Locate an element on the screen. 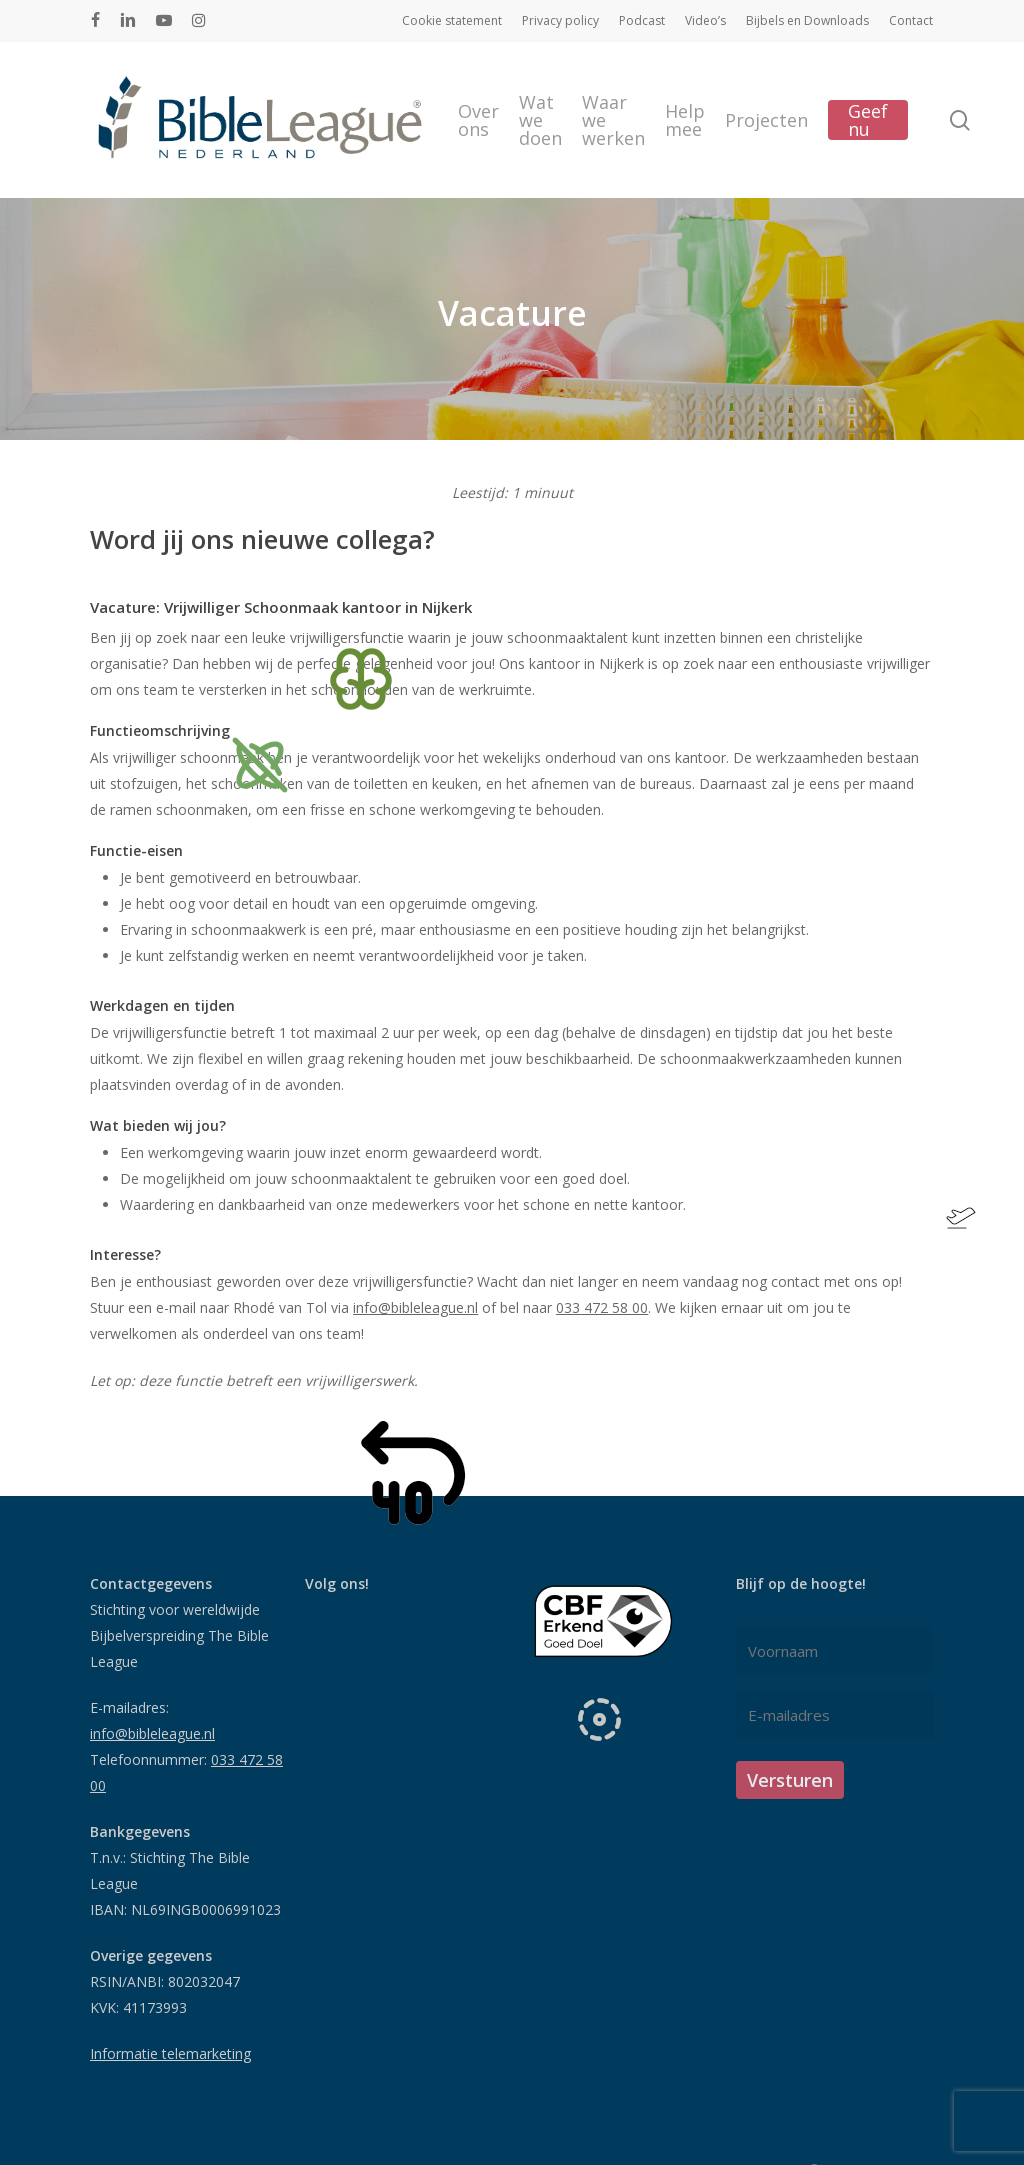 Image resolution: width=1024 pixels, height=2165 pixels. access AI or smart features is located at coordinates (361, 679).